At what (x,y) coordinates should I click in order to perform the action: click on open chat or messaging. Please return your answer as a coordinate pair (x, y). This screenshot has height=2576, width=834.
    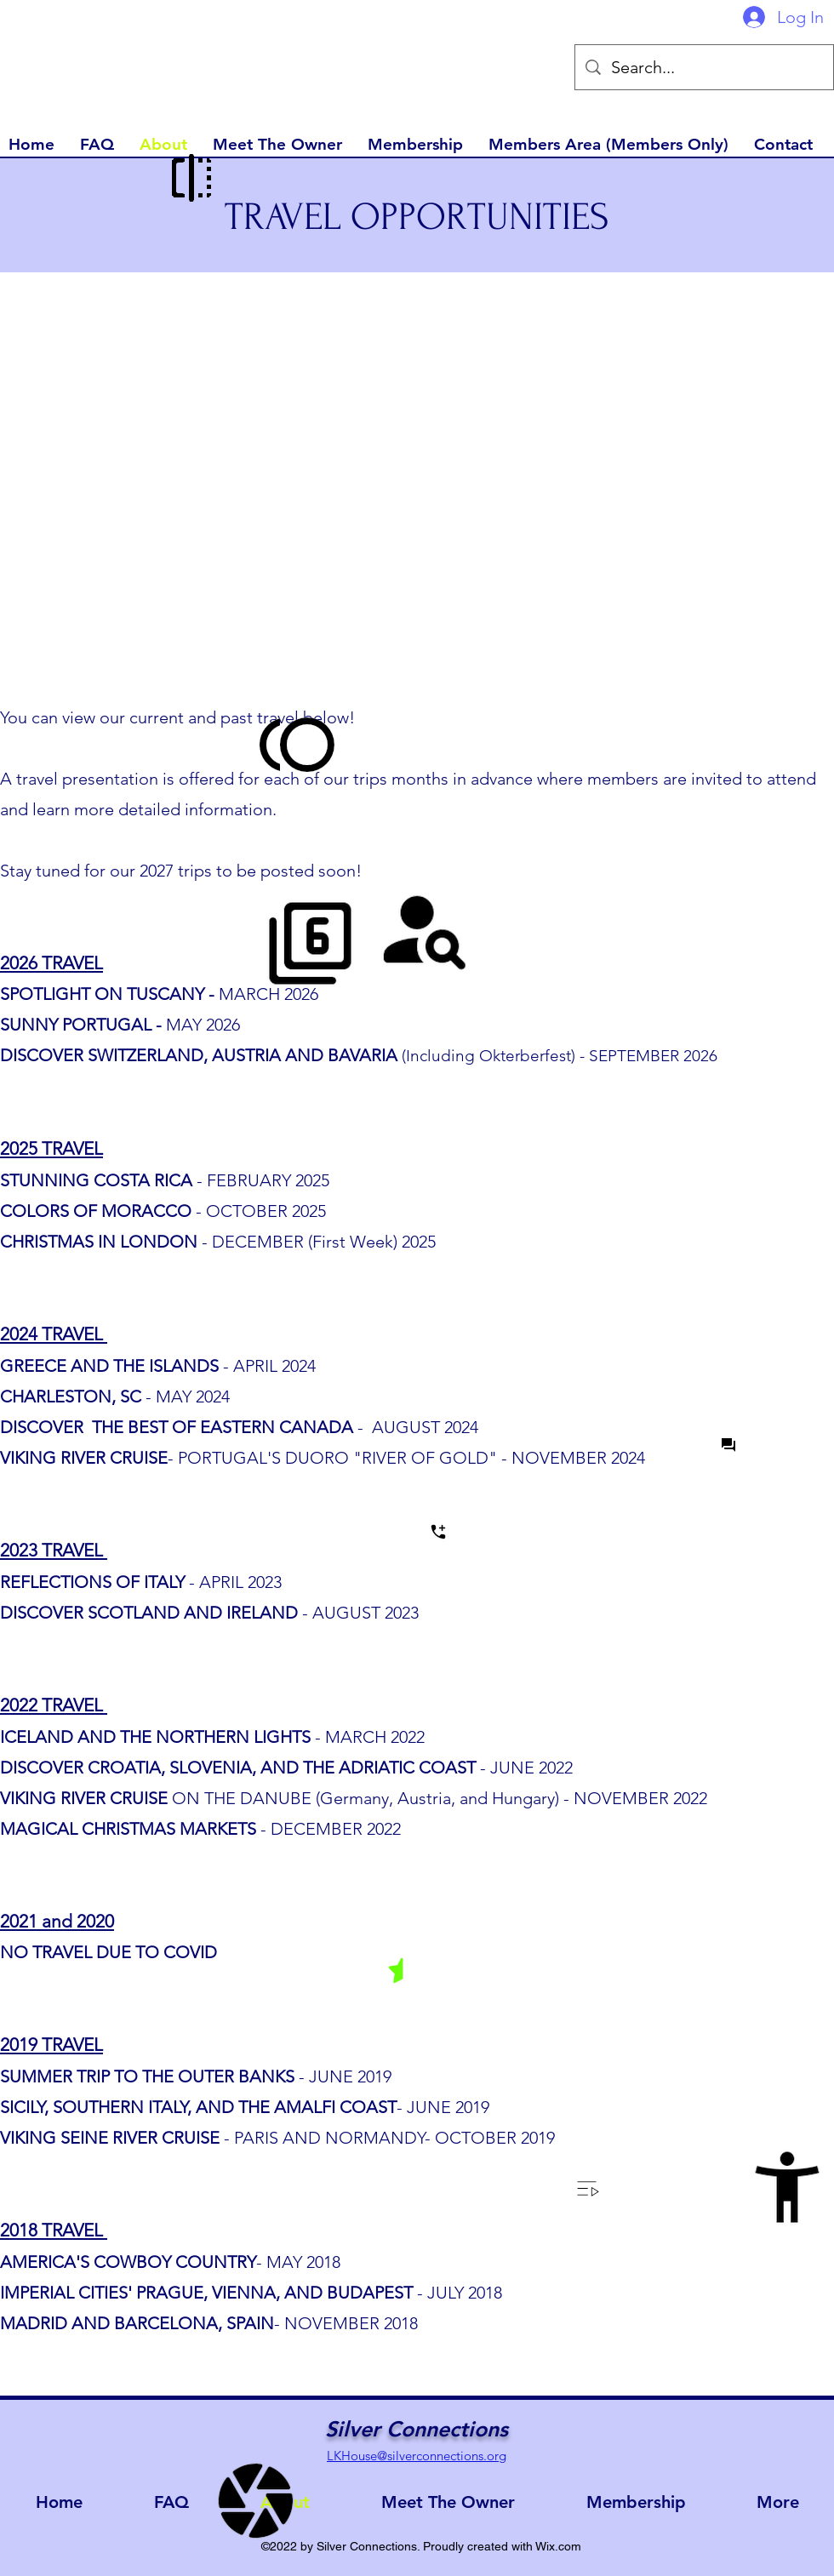
    Looking at the image, I should click on (728, 1445).